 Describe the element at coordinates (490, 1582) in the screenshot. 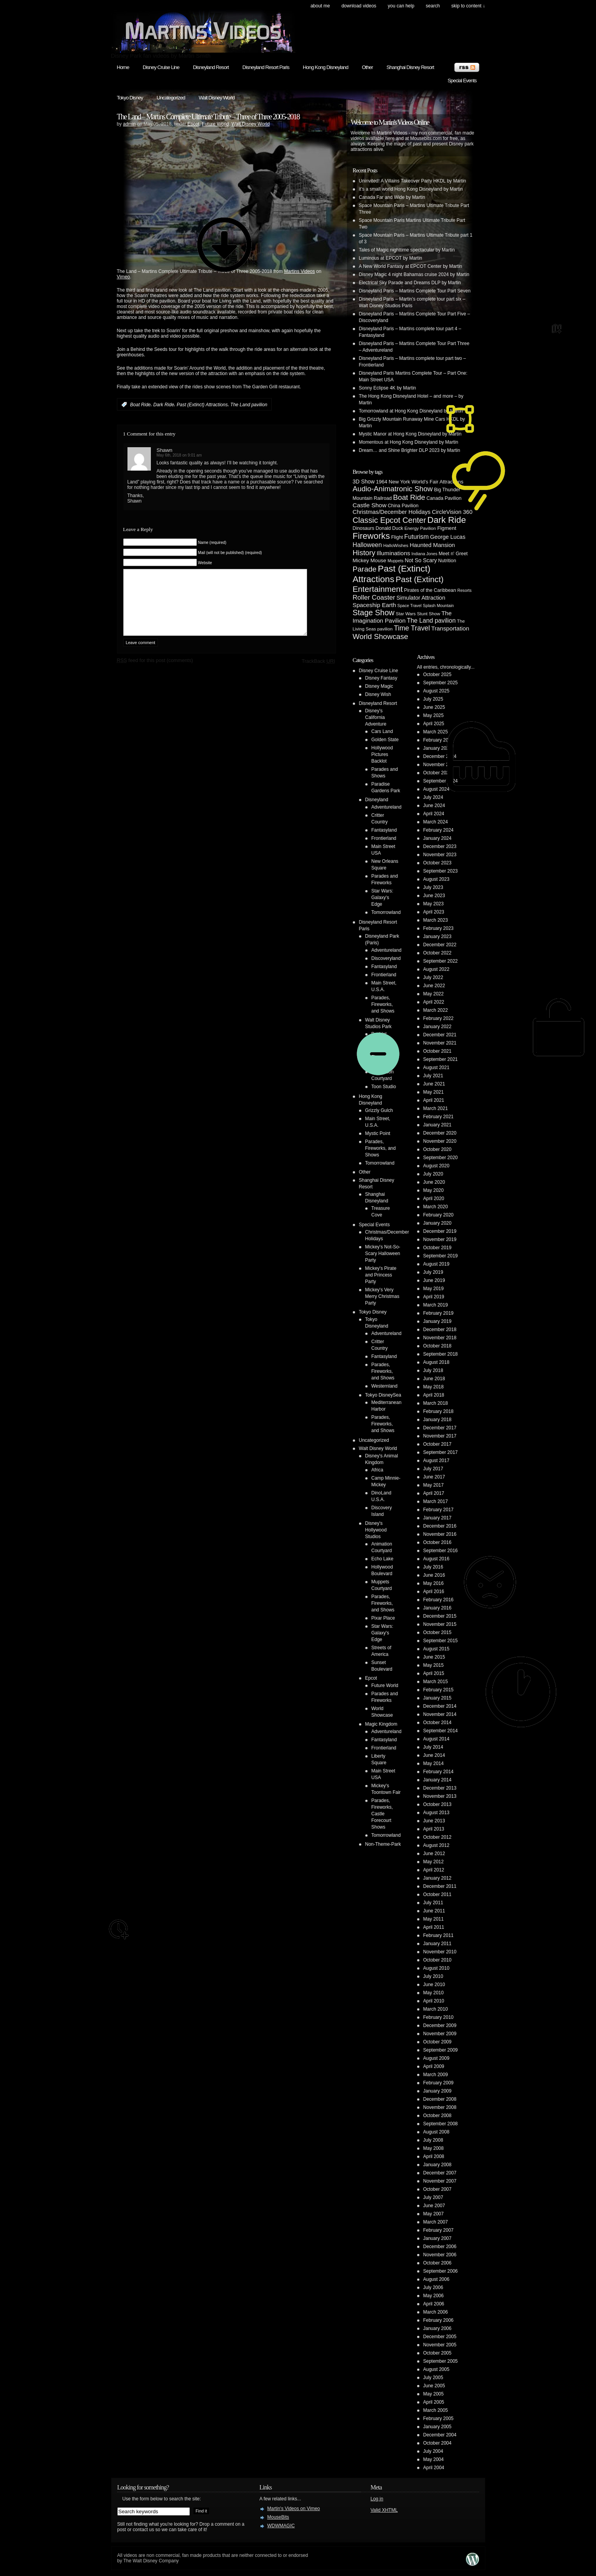

I see `react to a message with anger` at that location.